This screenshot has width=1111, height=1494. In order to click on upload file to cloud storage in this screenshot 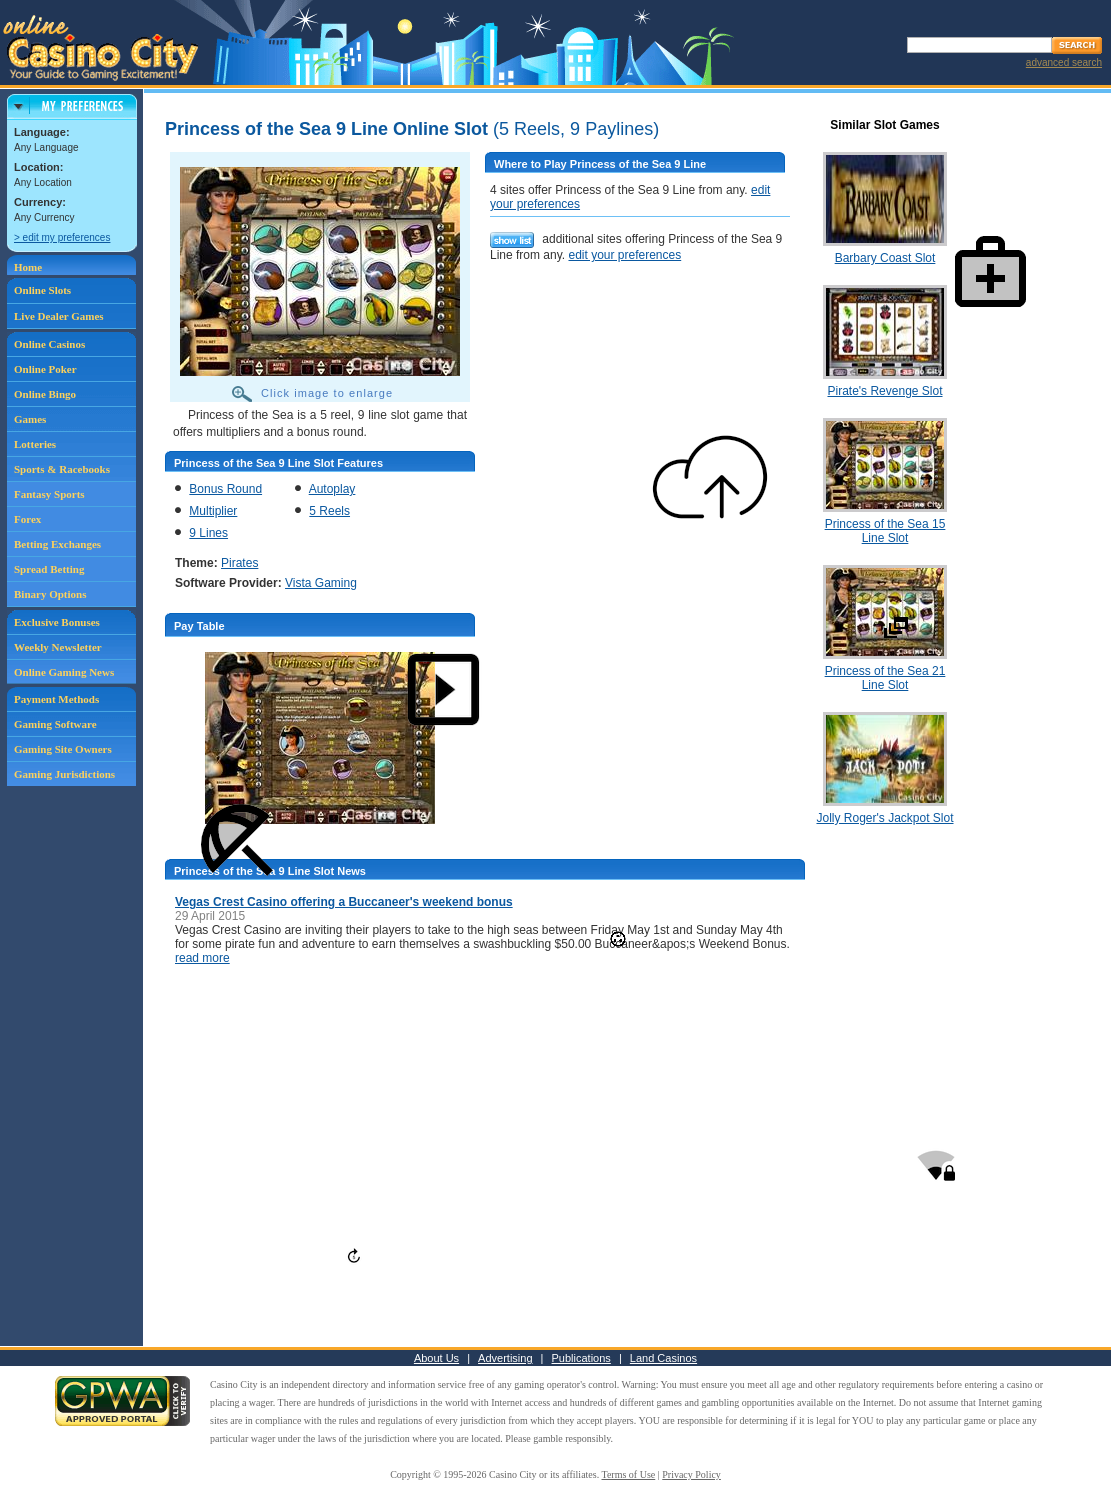, I will do `click(710, 477)`.